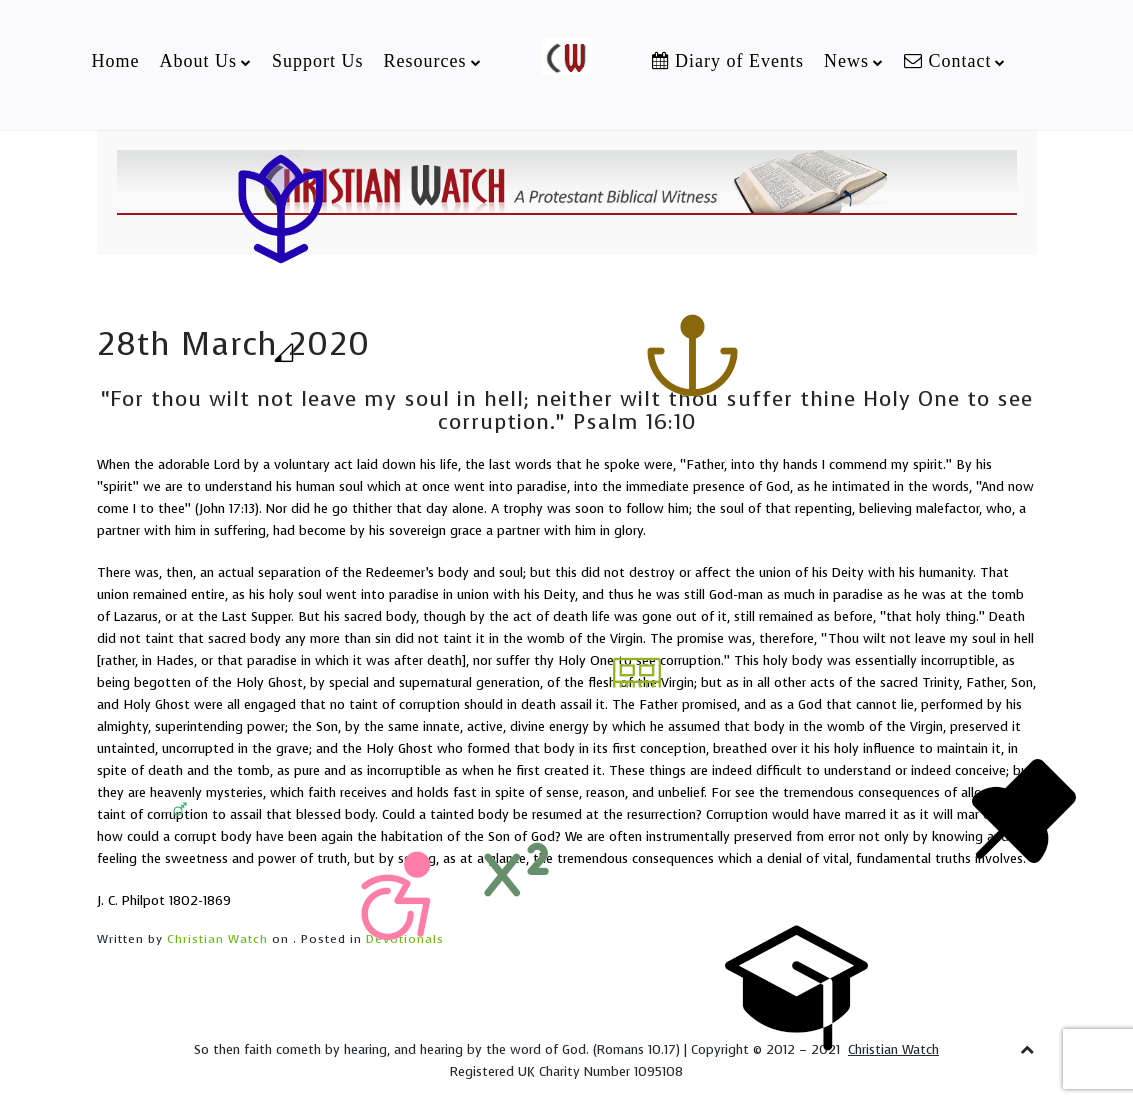 This screenshot has height=1103, width=1133. Describe the element at coordinates (1020, 815) in the screenshot. I see `pin an item to keep it visible` at that location.